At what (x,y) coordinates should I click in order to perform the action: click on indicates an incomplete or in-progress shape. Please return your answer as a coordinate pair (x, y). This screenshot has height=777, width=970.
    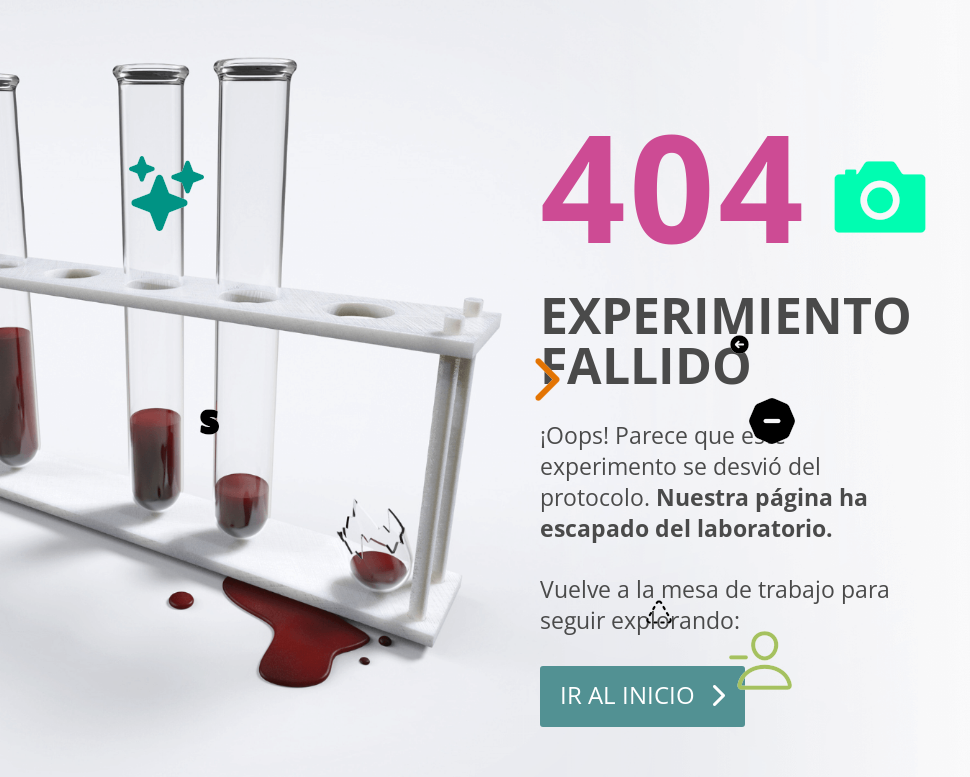
    Looking at the image, I should click on (659, 612).